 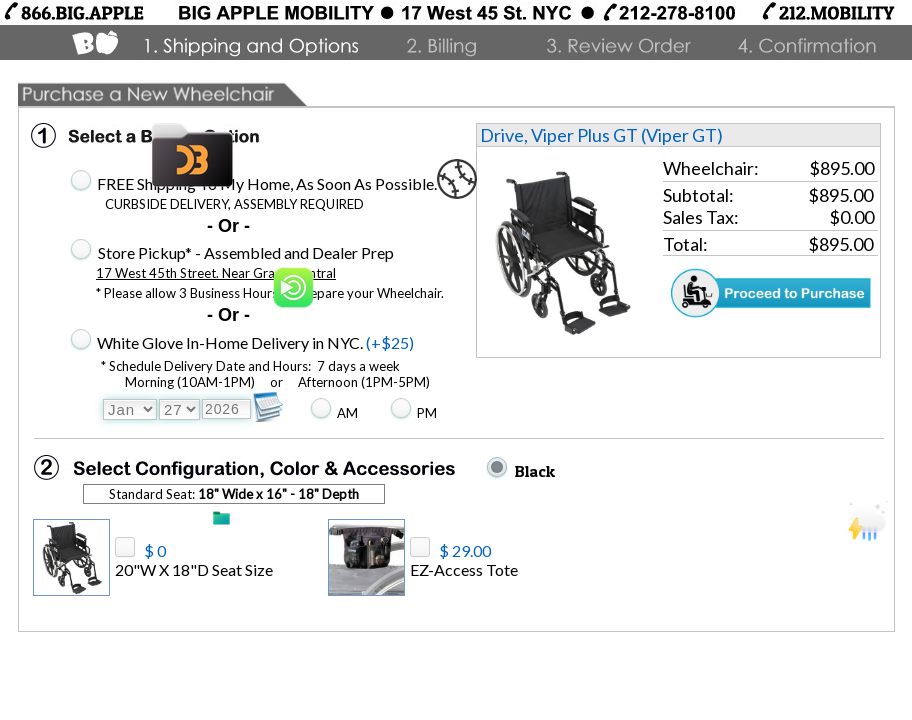 I want to click on open D3.js project folder, so click(x=192, y=157).